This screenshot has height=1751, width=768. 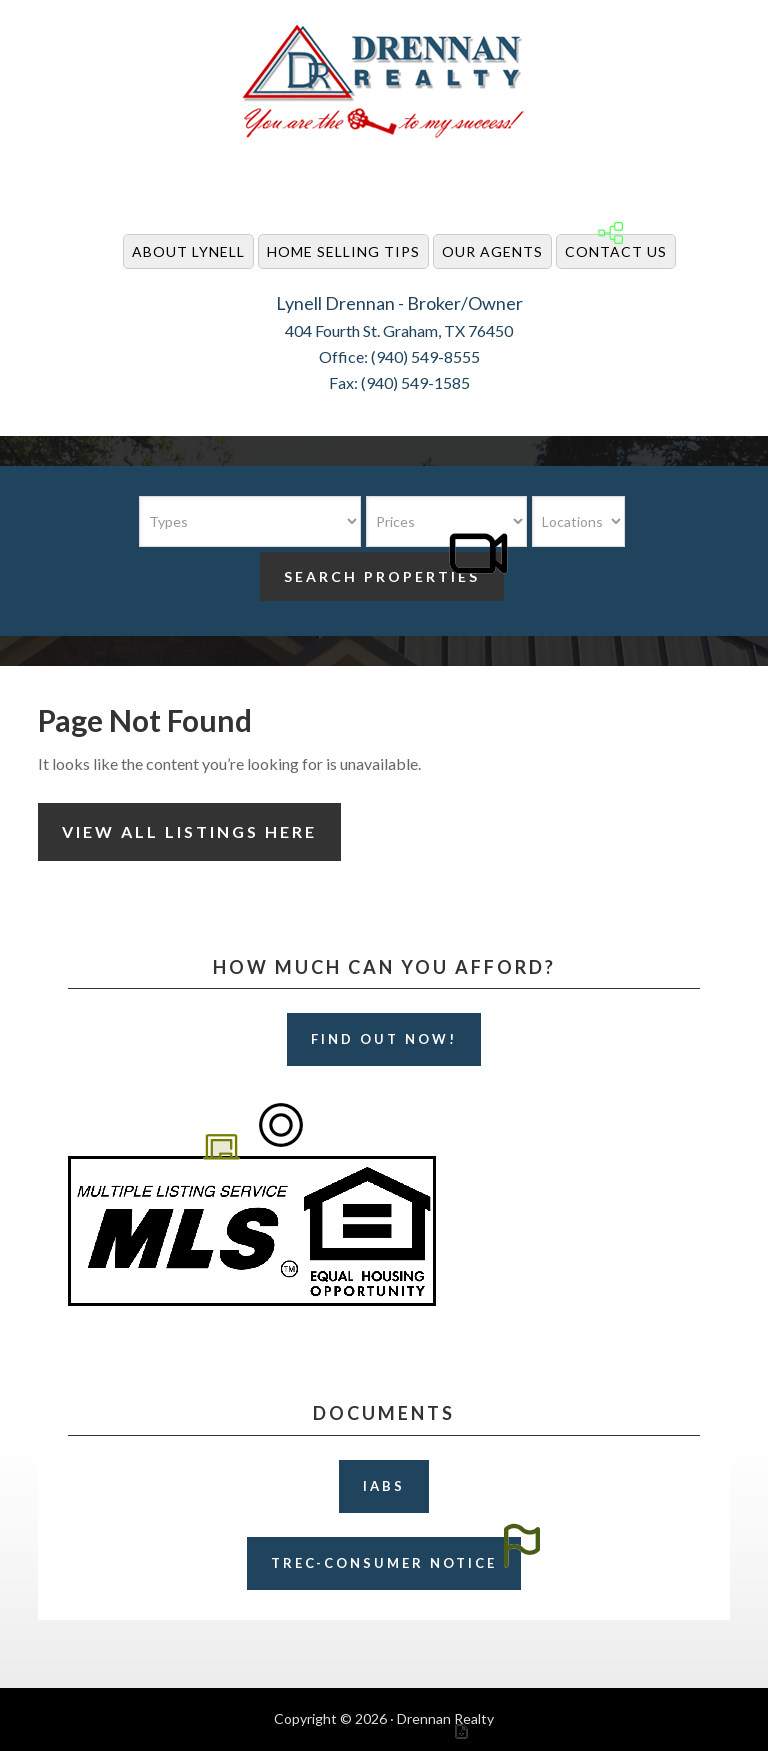 I want to click on download a file, so click(x=461, y=1731).